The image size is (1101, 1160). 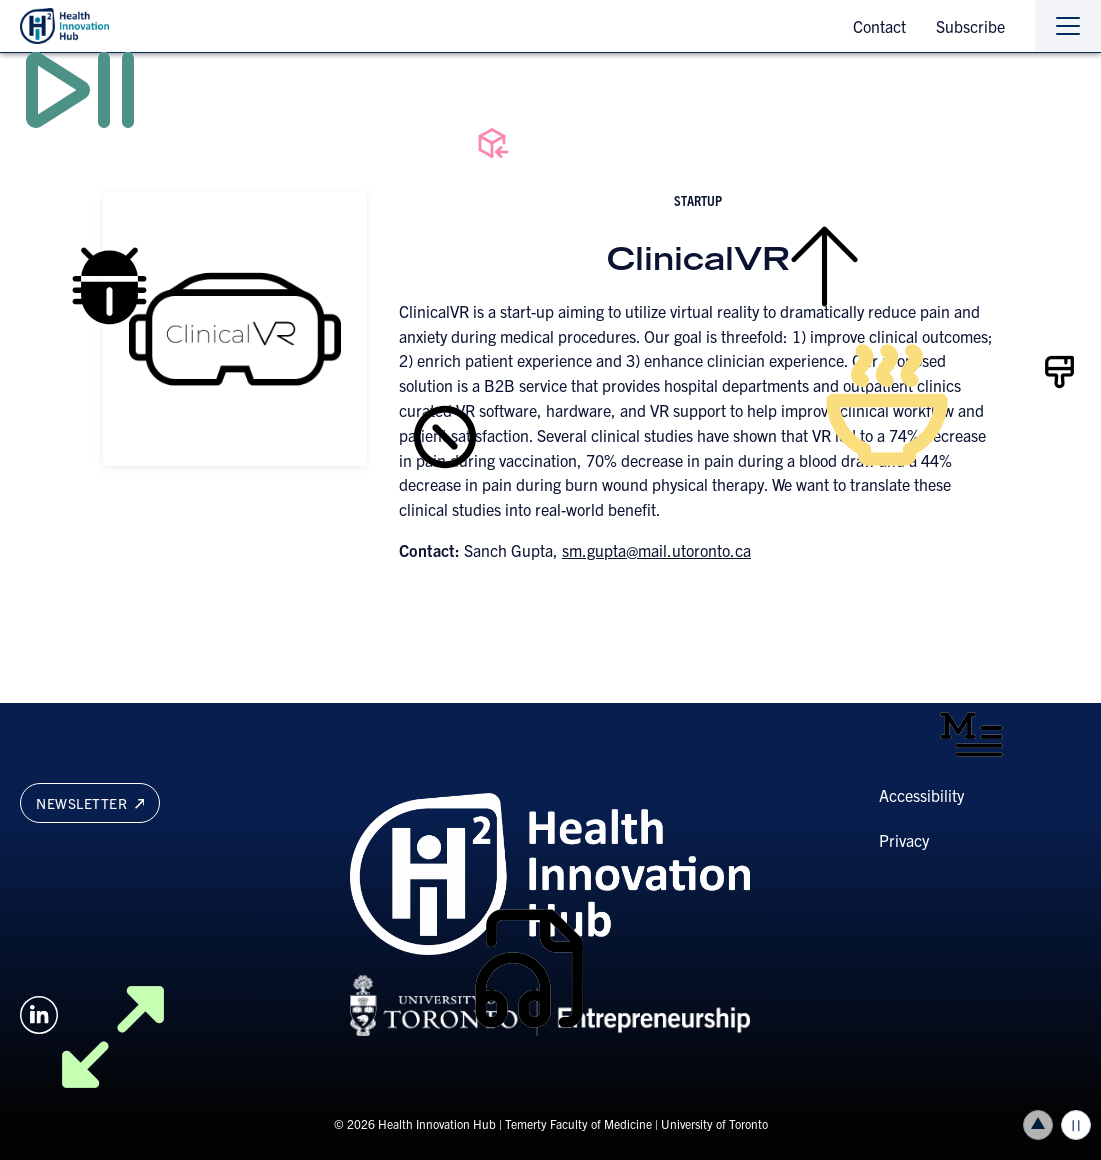 I want to click on expand to full screen, so click(x=113, y=1037).